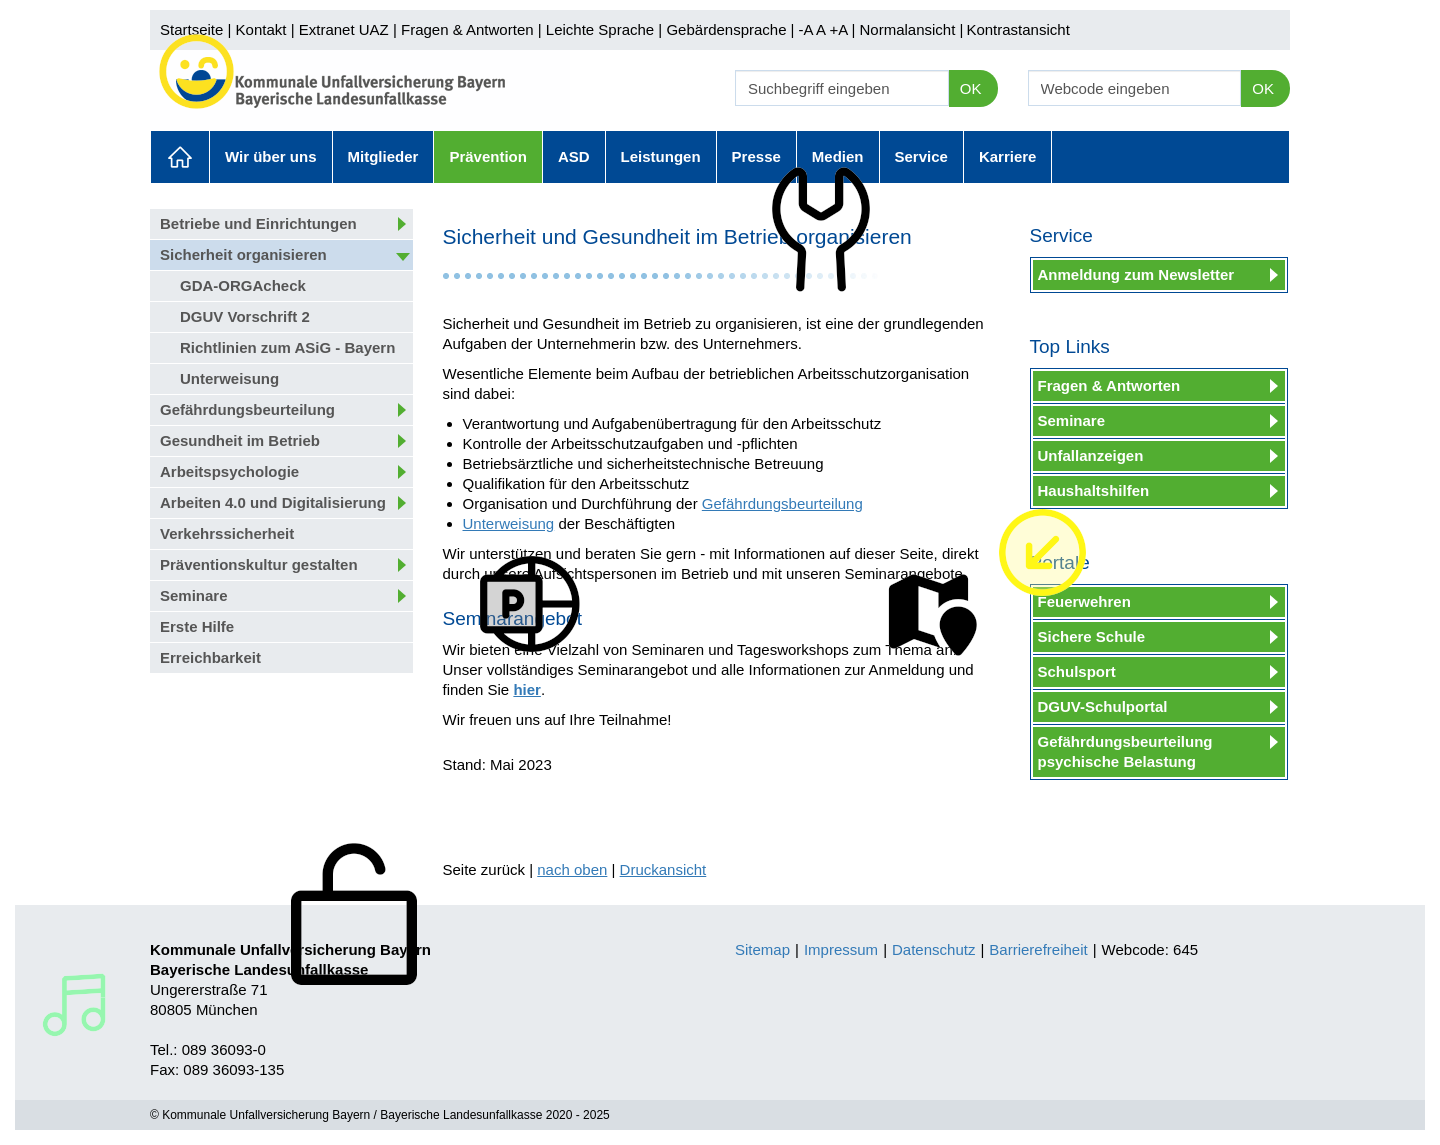  Describe the element at coordinates (354, 922) in the screenshot. I see `unlock or access secured content` at that location.